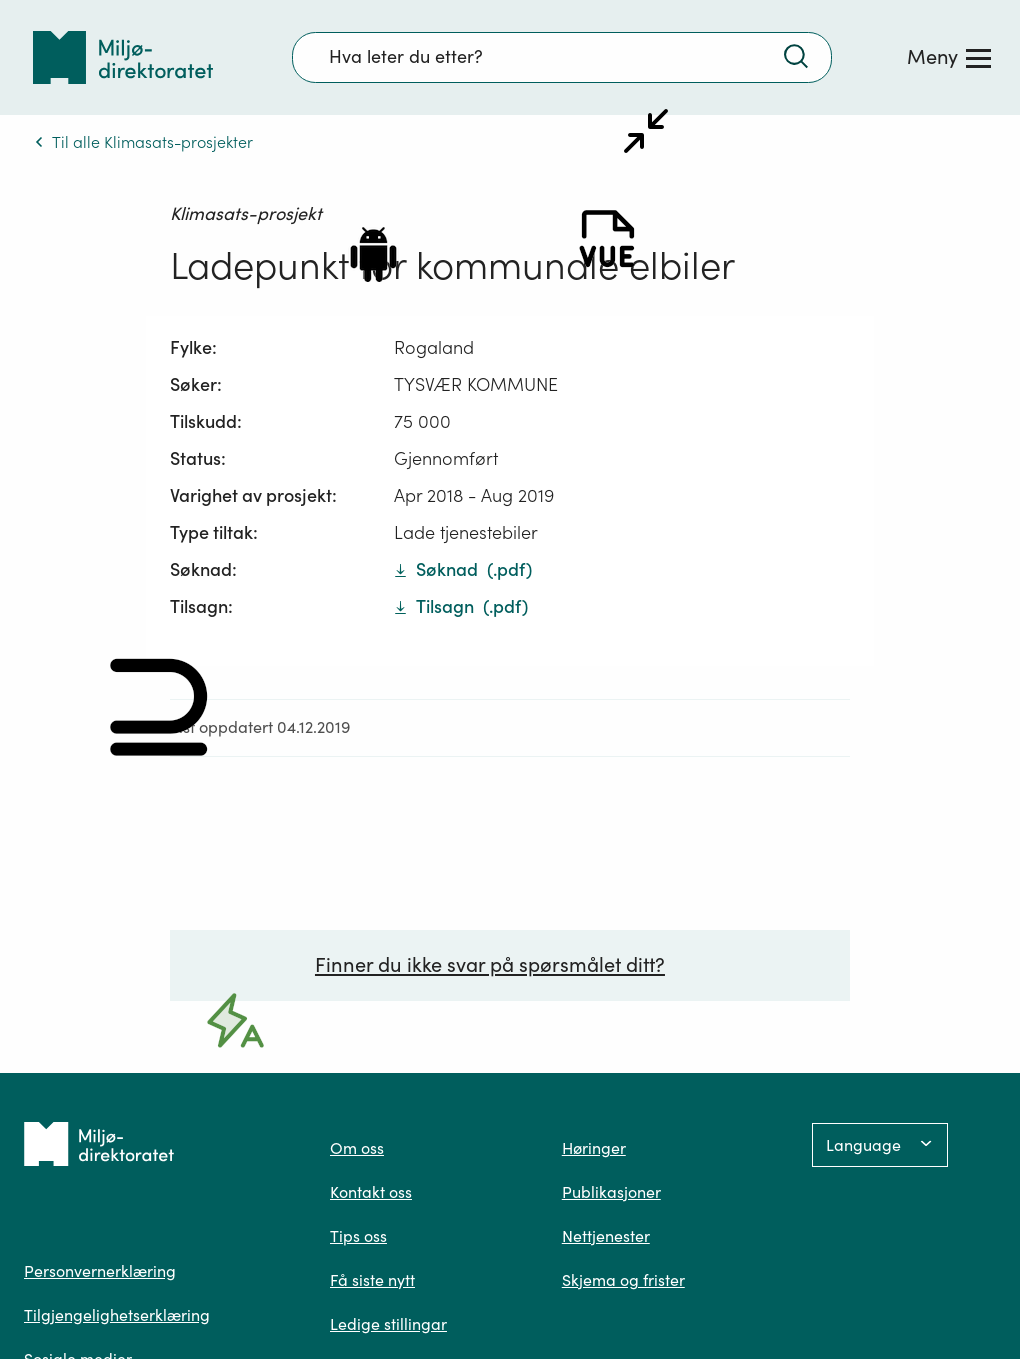  Describe the element at coordinates (373, 254) in the screenshot. I see `android device or operating system indicator` at that location.